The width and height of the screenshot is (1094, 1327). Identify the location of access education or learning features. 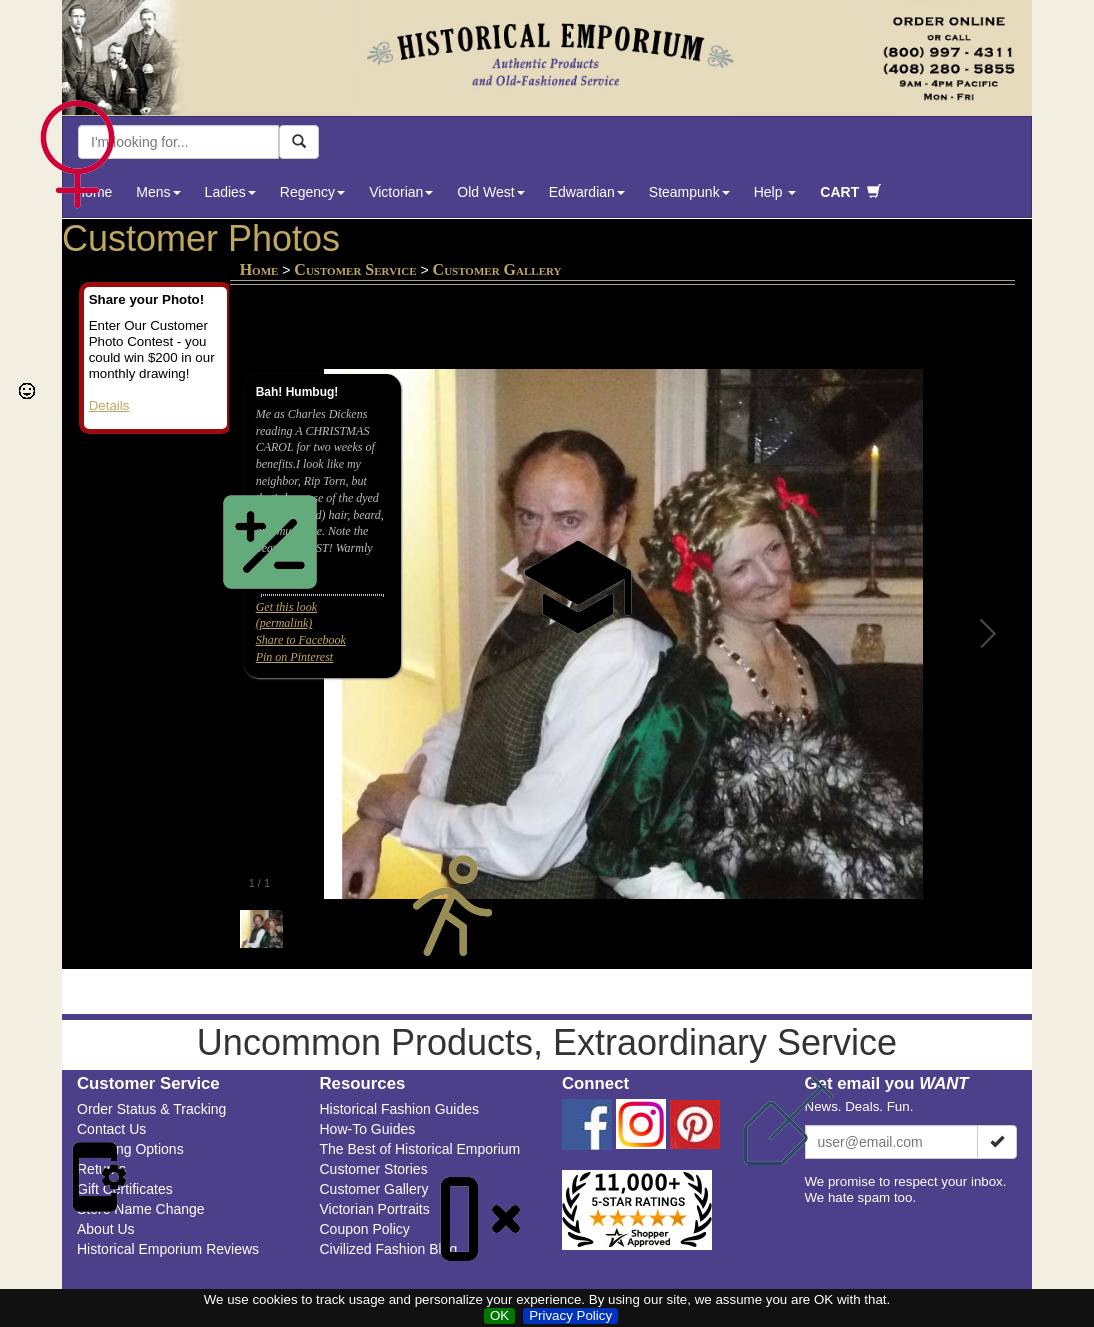
(578, 587).